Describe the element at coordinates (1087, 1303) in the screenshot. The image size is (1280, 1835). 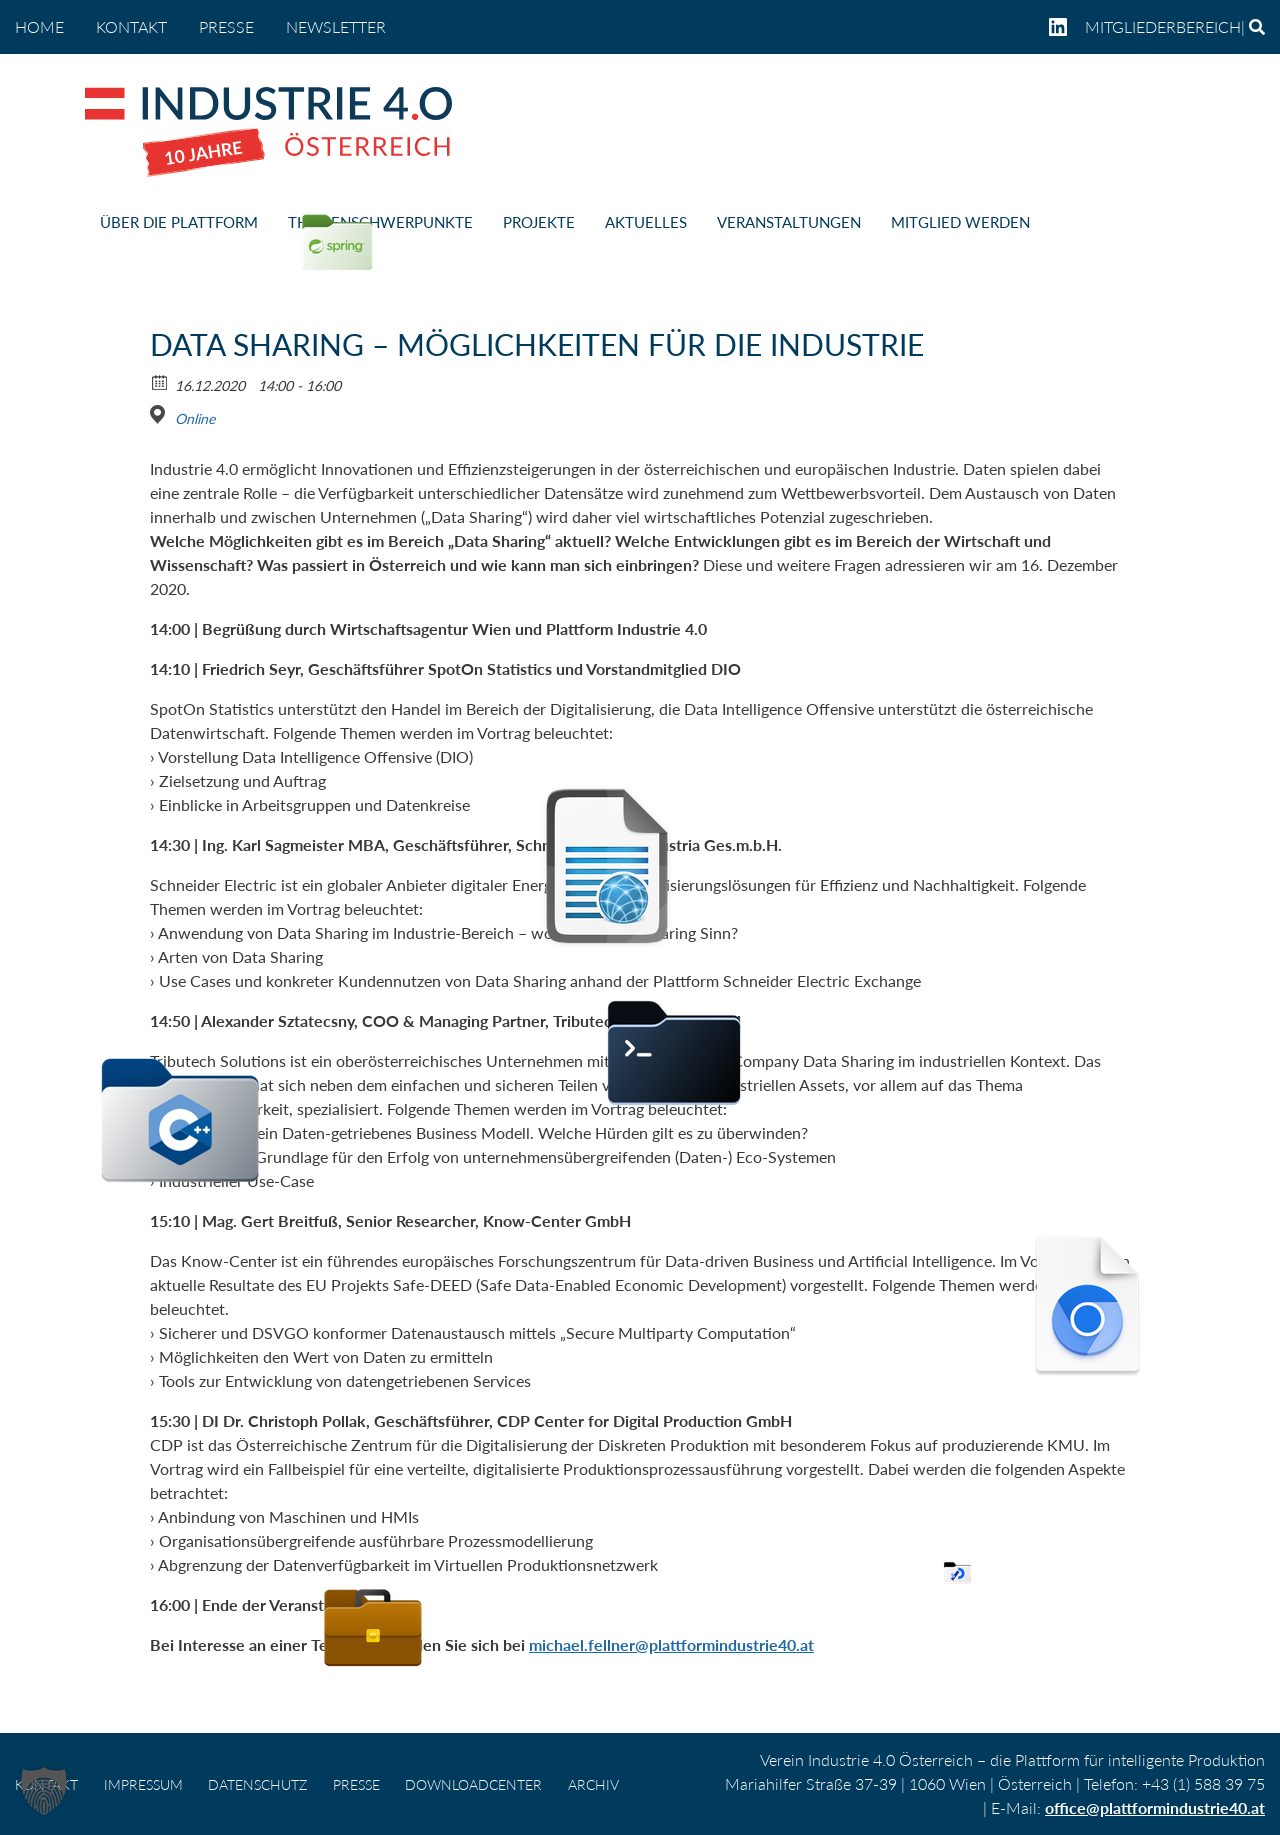
I see `open a document in chromium browser` at that location.